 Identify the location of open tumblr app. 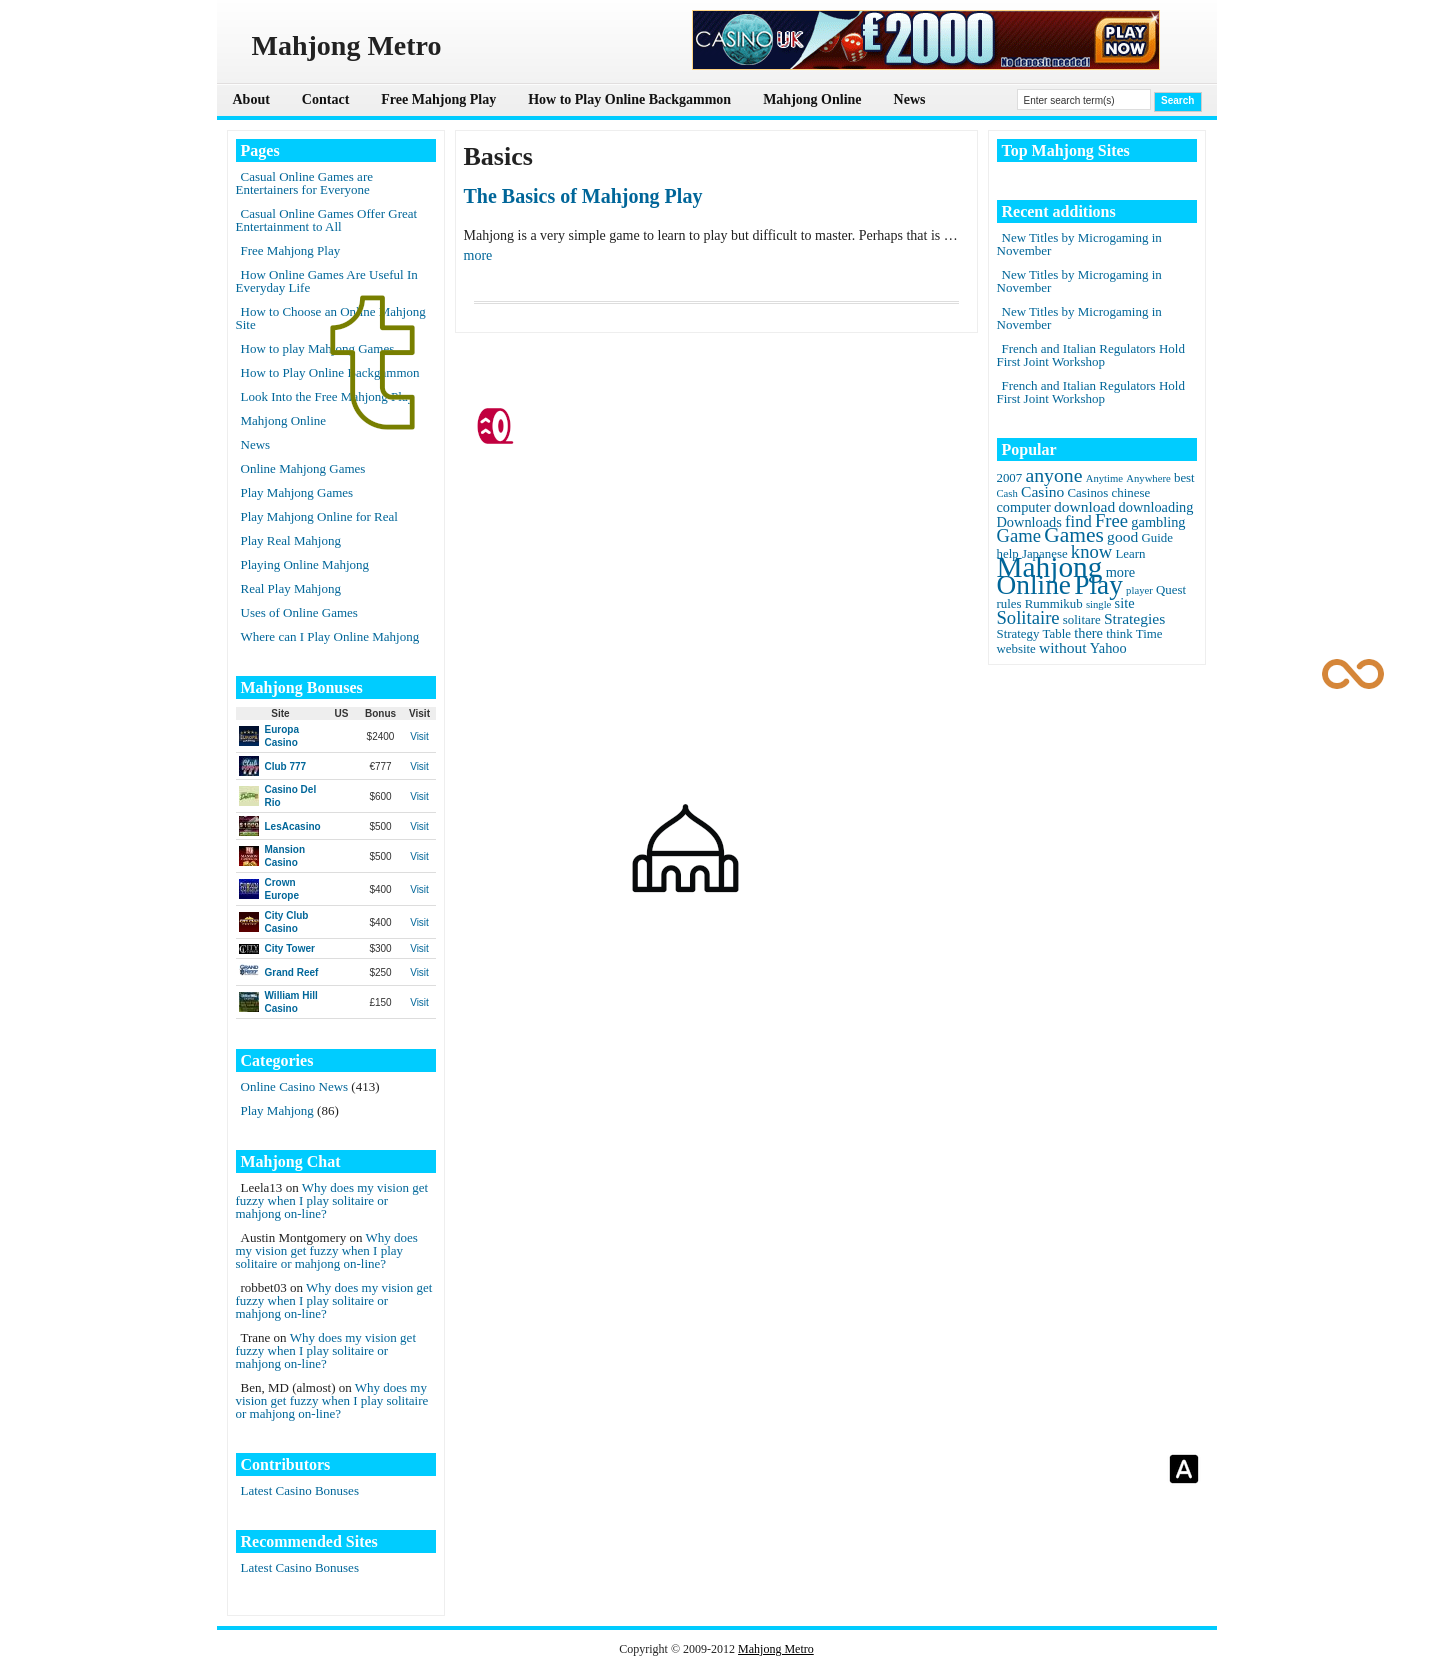
(372, 362).